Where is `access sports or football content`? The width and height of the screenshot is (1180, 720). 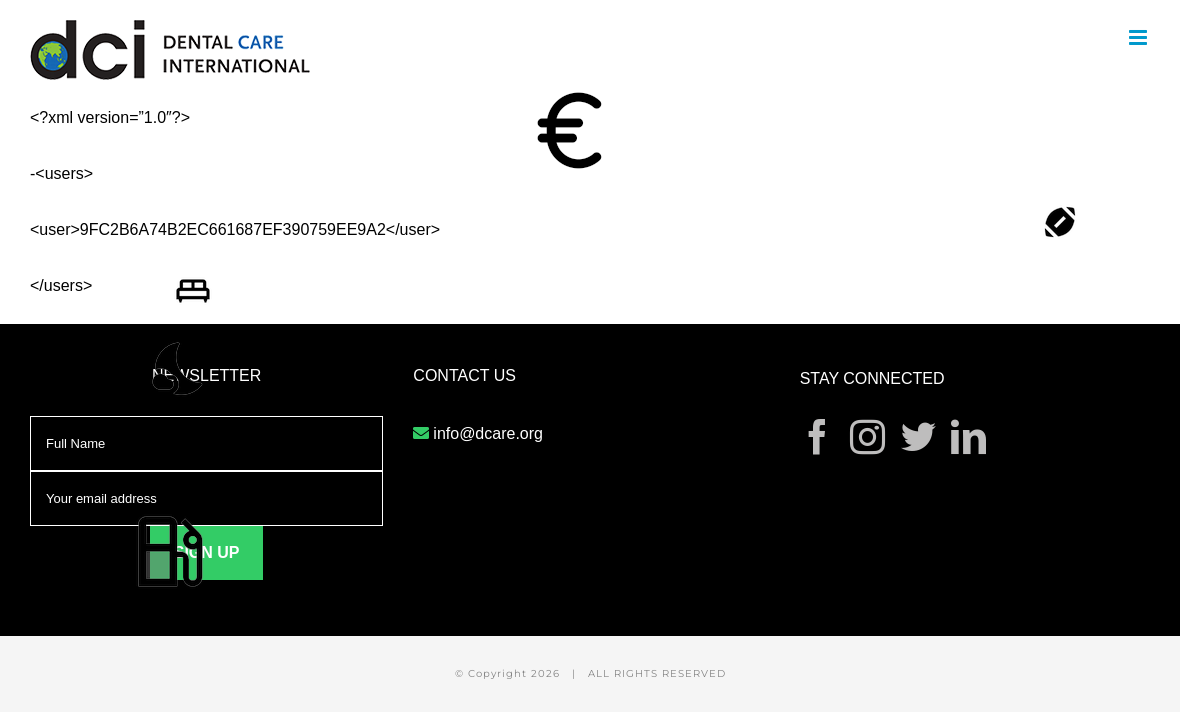 access sports or football content is located at coordinates (1060, 222).